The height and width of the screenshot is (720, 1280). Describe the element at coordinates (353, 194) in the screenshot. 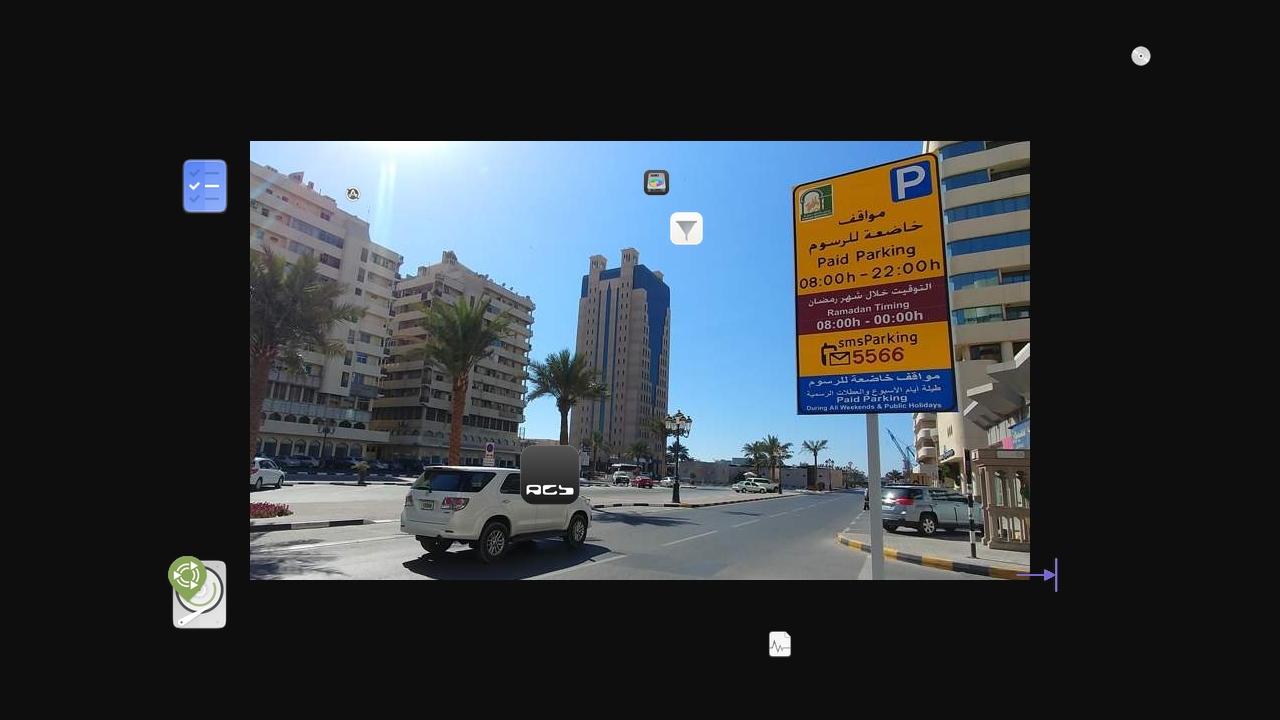

I see `check for and install software updates` at that location.